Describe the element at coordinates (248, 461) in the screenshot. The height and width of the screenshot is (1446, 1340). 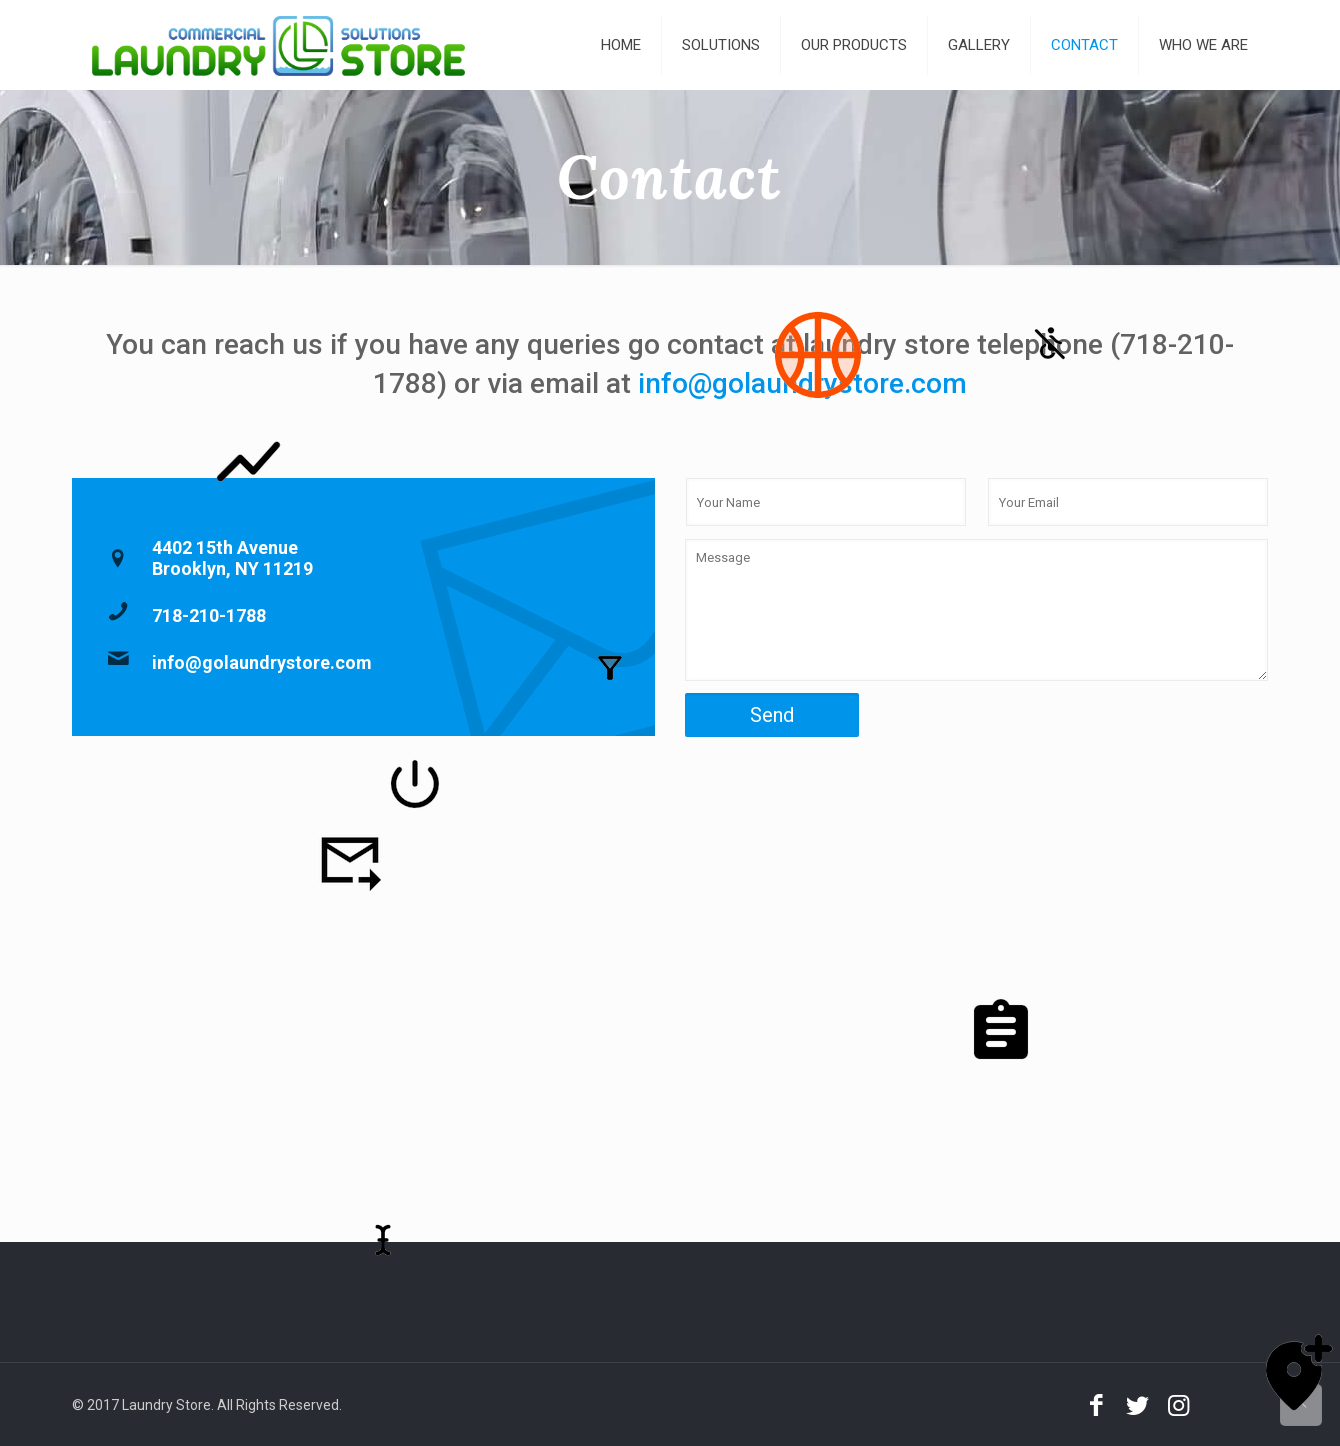
I see `view analytics or statistics` at that location.